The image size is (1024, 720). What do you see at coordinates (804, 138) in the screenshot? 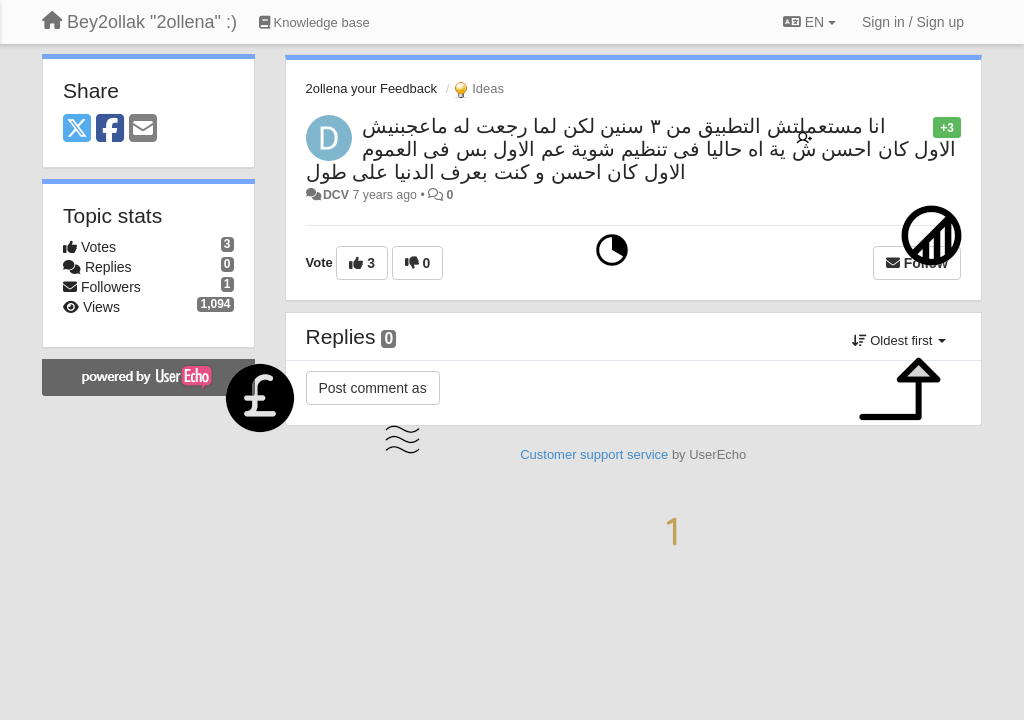
I see `add a new user or contact` at bounding box center [804, 138].